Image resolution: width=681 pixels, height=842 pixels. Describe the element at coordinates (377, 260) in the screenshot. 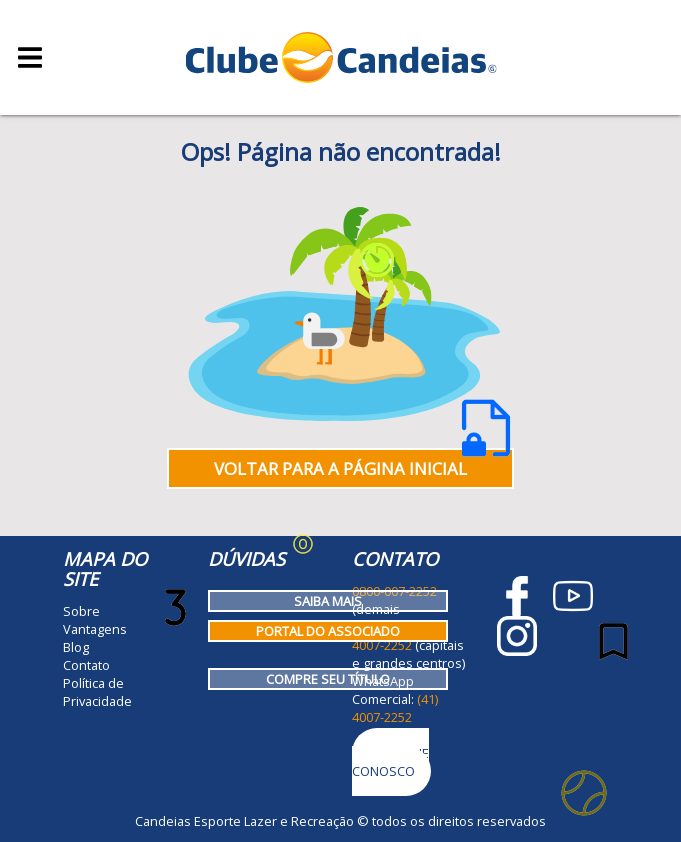

I see `set or start a timer` at that location.